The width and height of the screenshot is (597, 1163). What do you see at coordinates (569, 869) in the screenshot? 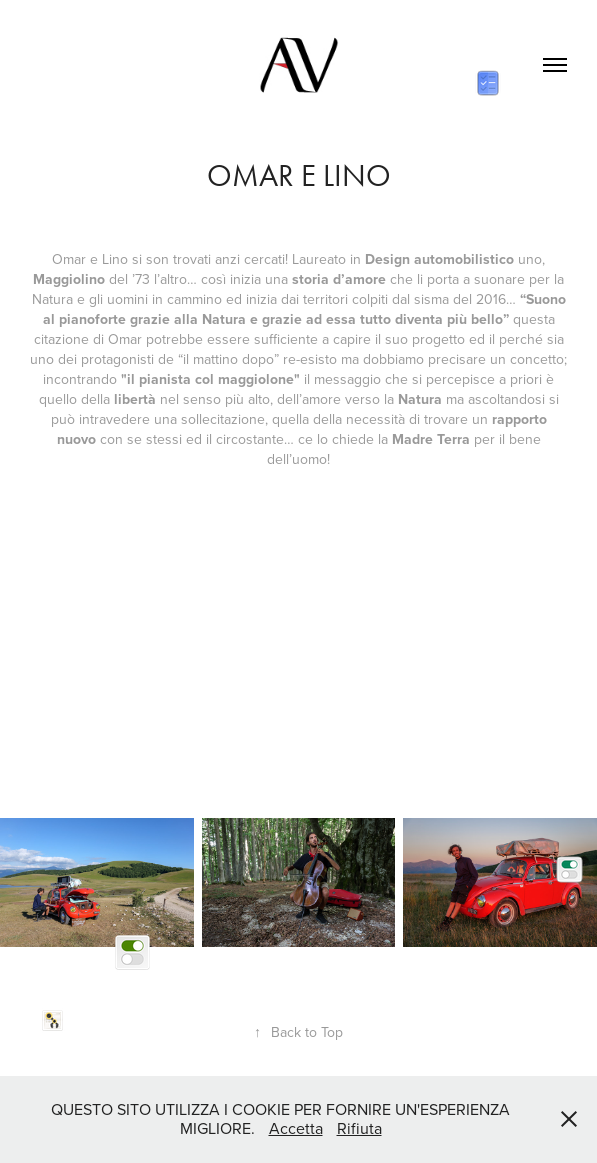
I see `open system tweaks or settings customization` at bounding box center [569, 869].